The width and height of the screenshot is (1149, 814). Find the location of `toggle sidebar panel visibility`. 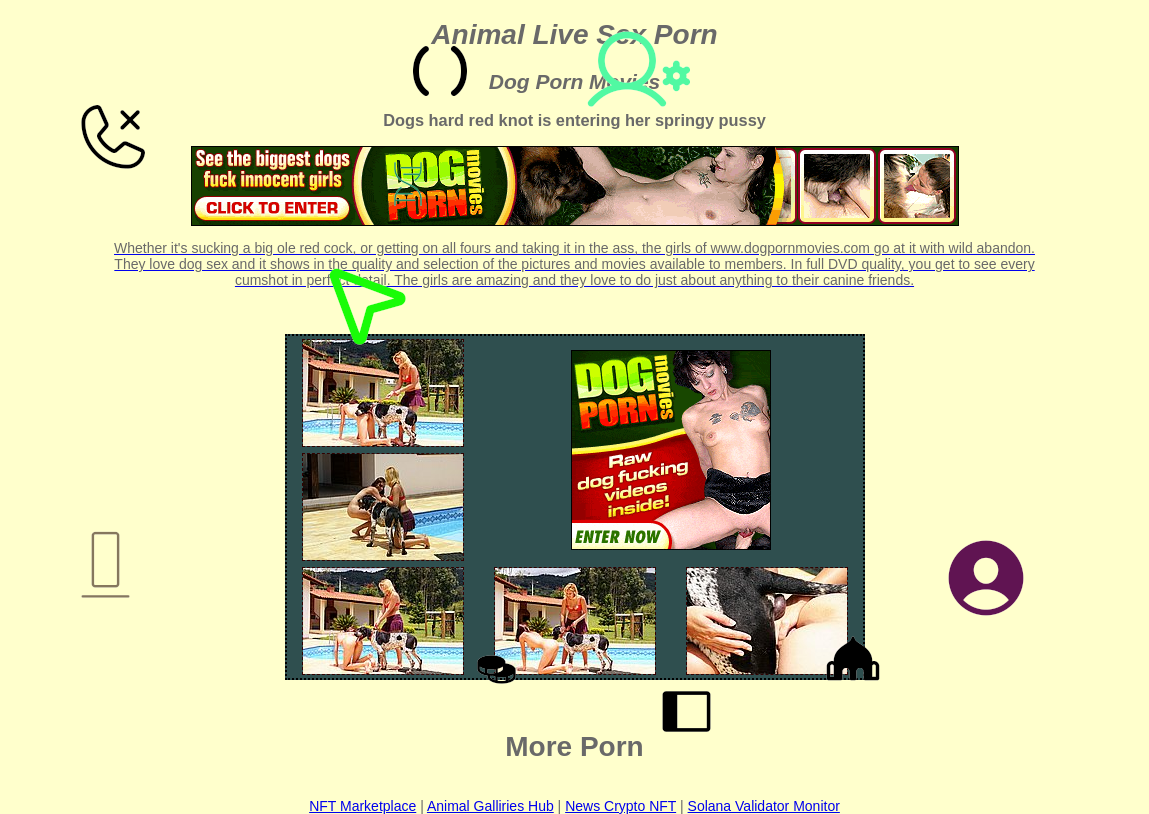

toggle sidebar panel visibility is located at coordinates (686, 711).